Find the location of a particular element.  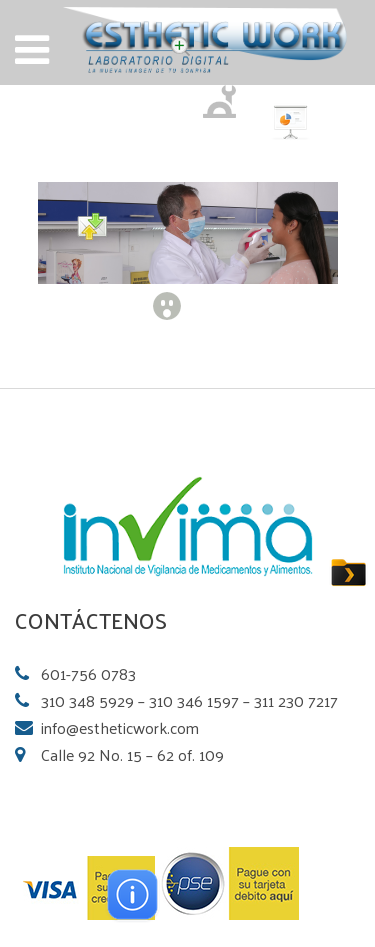

access engineering or technical tools is located at coordinates (219, 101).